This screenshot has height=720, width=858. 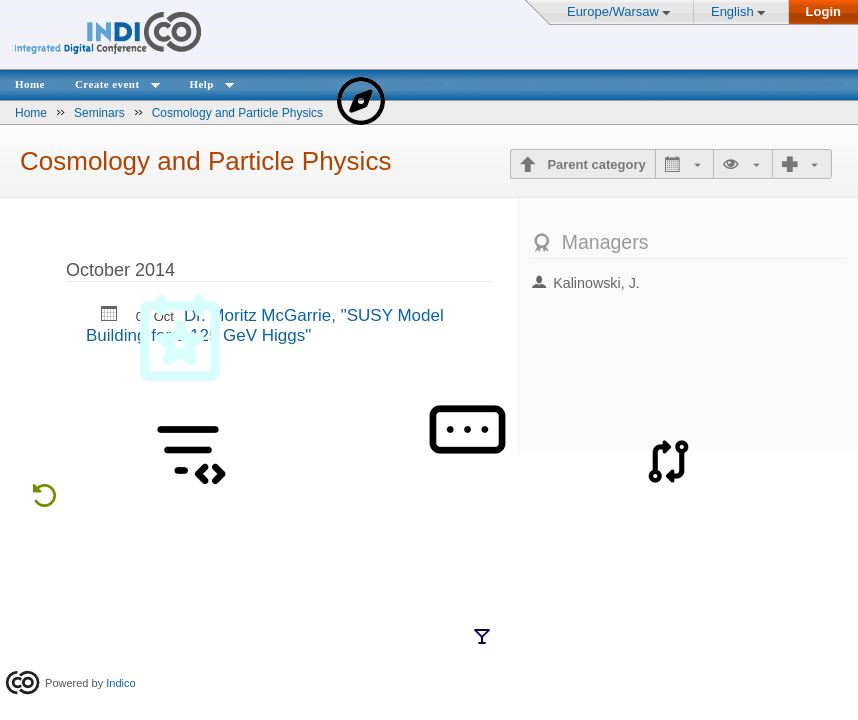 What do you see at coordinates (482, 636) in the screenshot?
I see `access bar or cocktail menu` at bounding box center [482, 636].